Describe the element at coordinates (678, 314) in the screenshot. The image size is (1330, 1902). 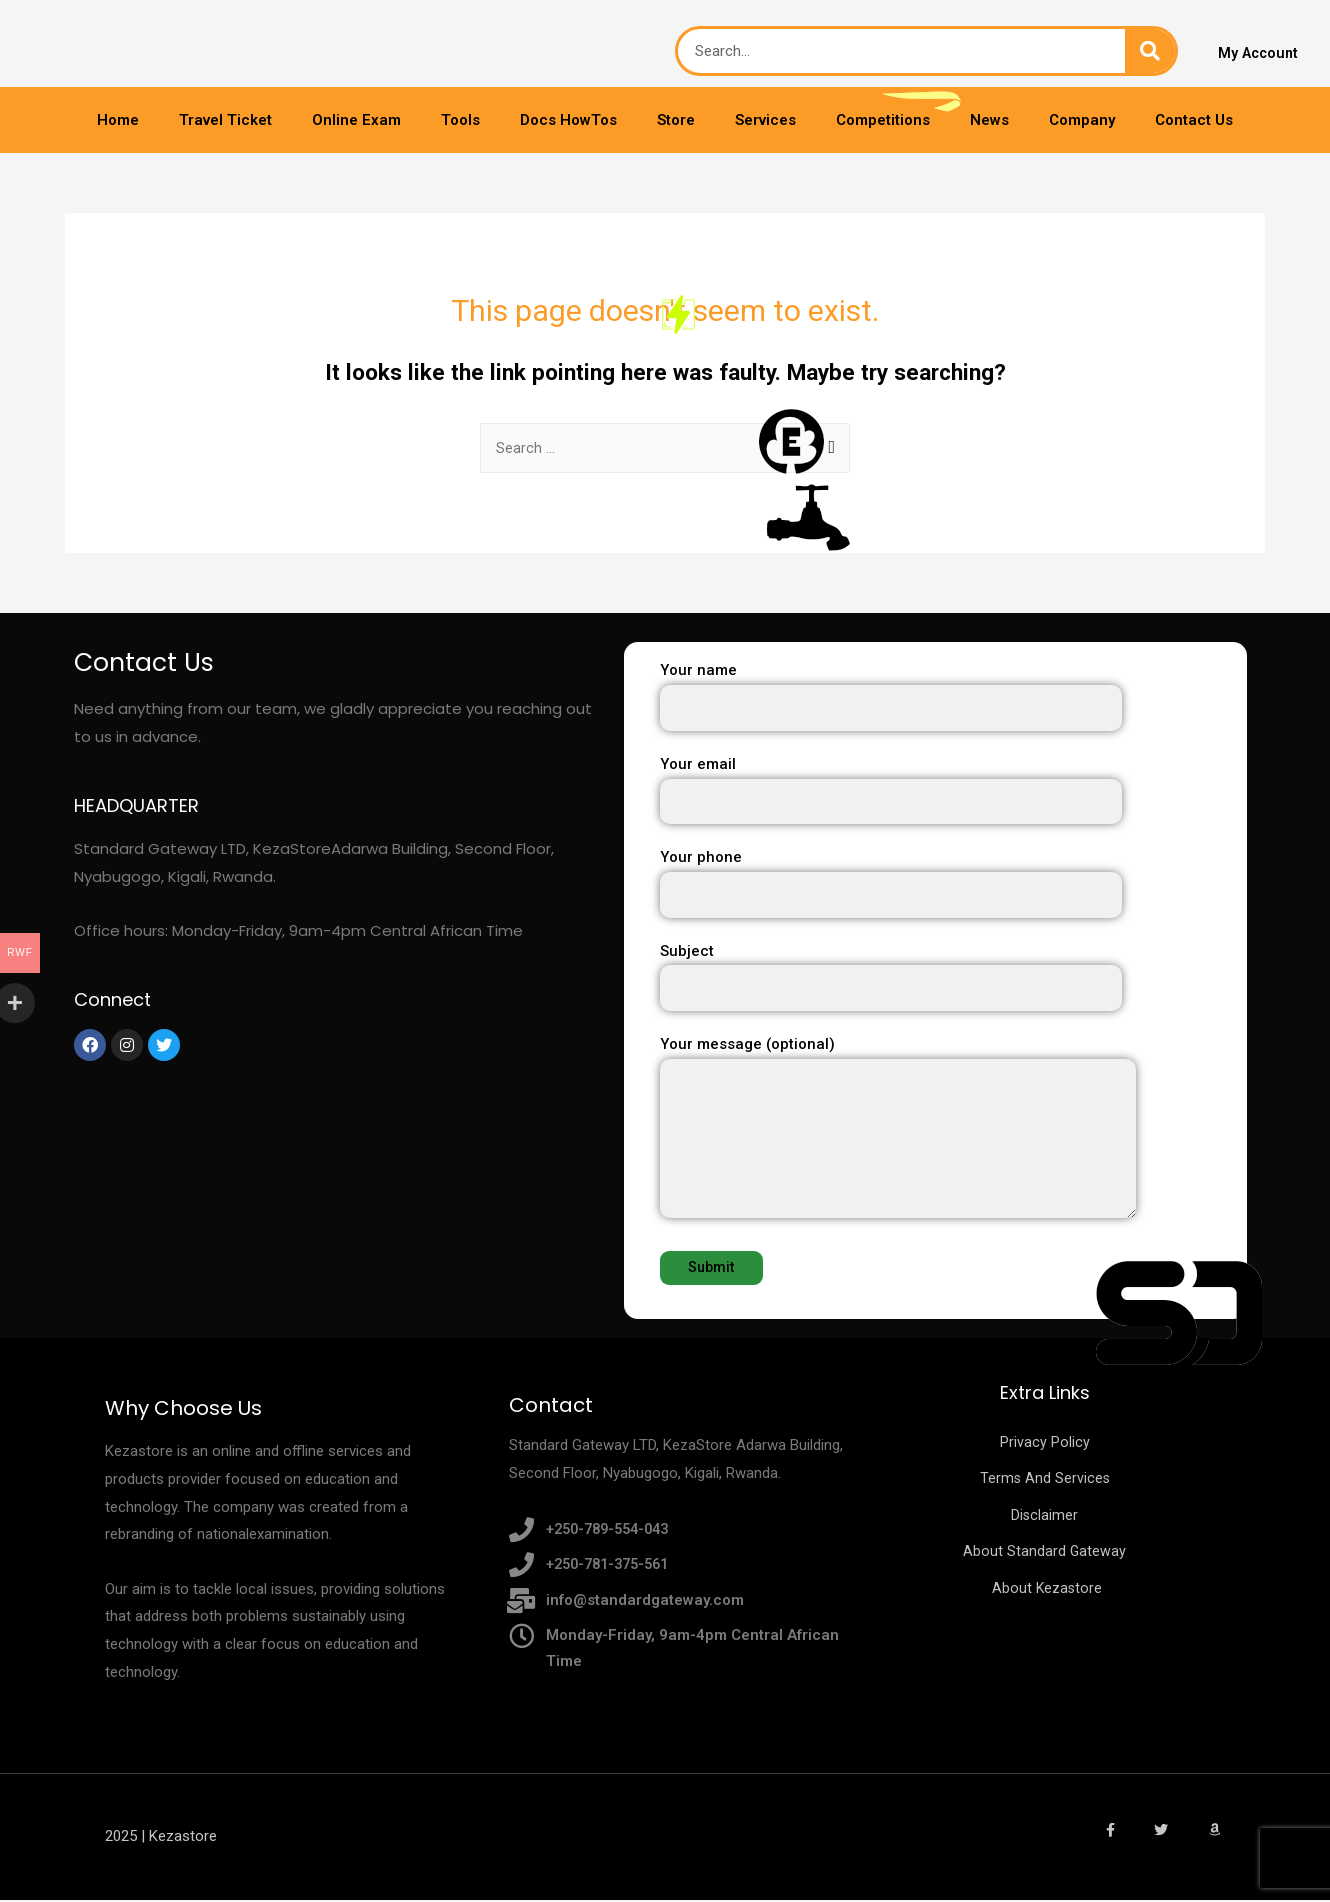
I see `cloudflare pages logo` at that location.